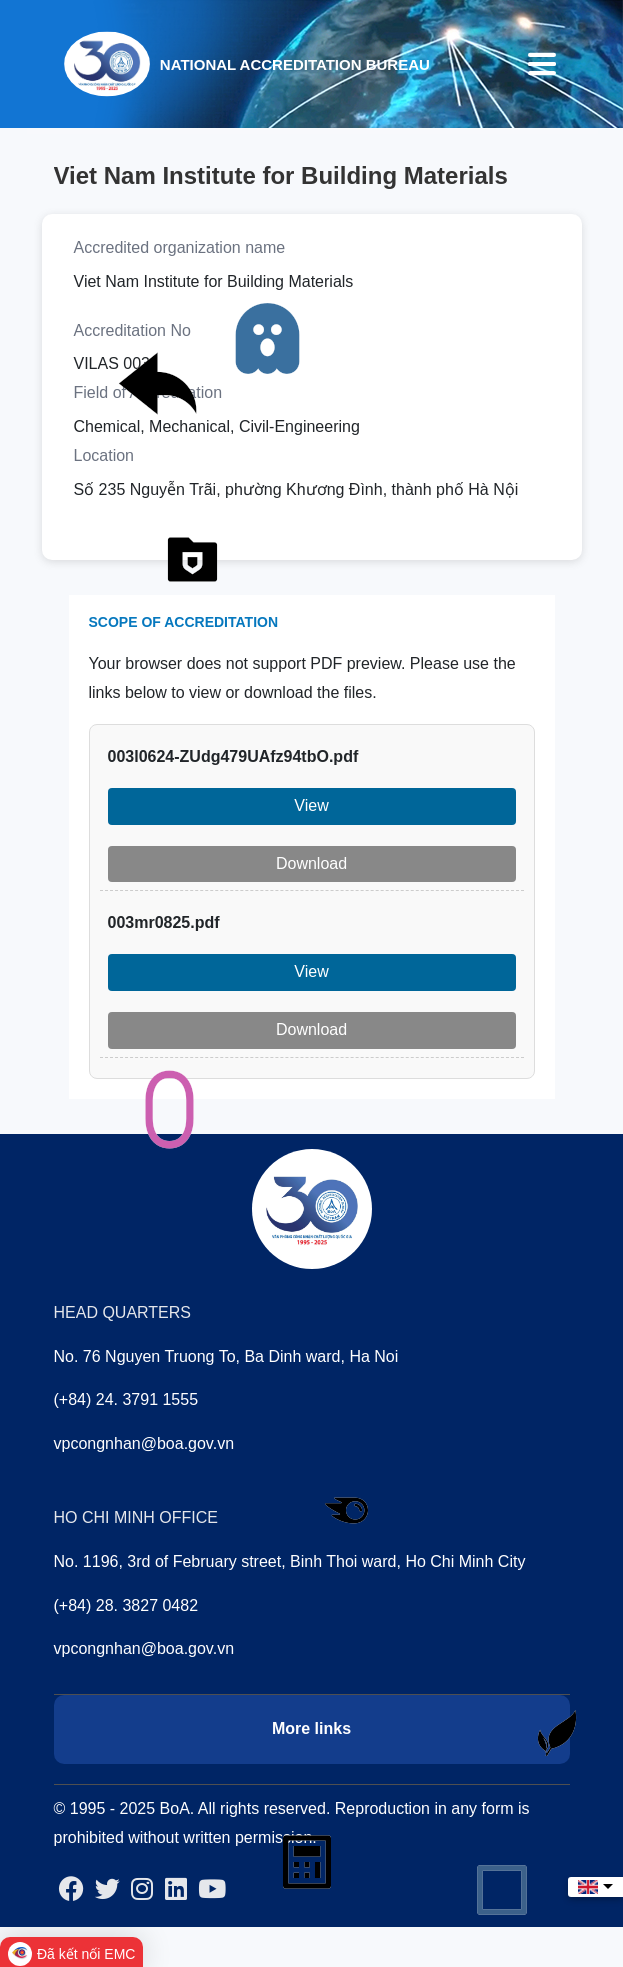  Describe the element at coordinates (502, 1890) in the screenshot. I see `an unchecked checkbox awaiting selection` at that location.